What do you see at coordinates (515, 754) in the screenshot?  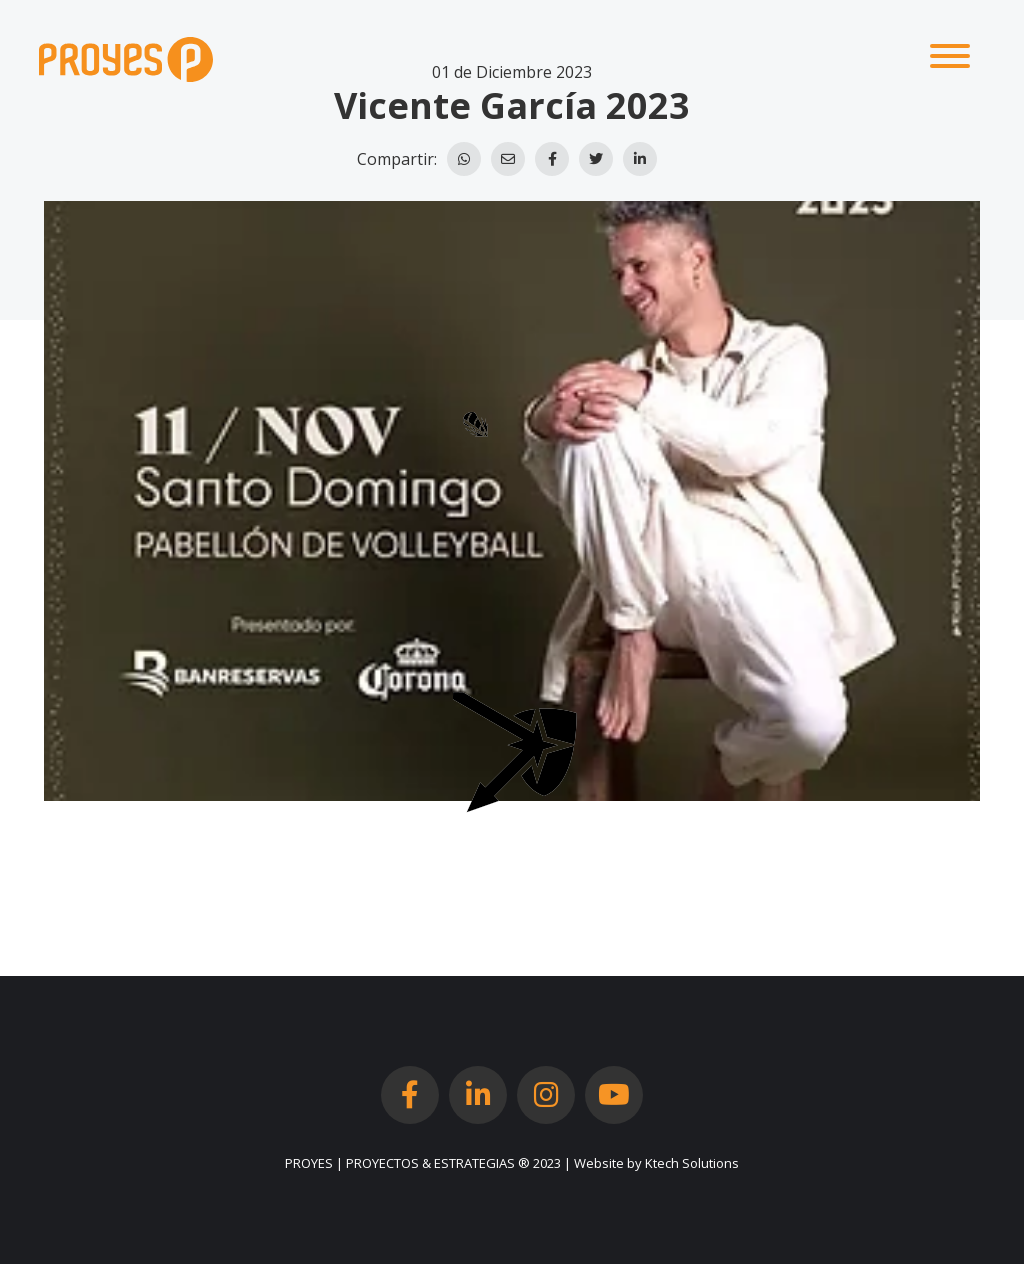 I see `indicates damage reflection or counterattack ability` at bounding box center [515, 754].